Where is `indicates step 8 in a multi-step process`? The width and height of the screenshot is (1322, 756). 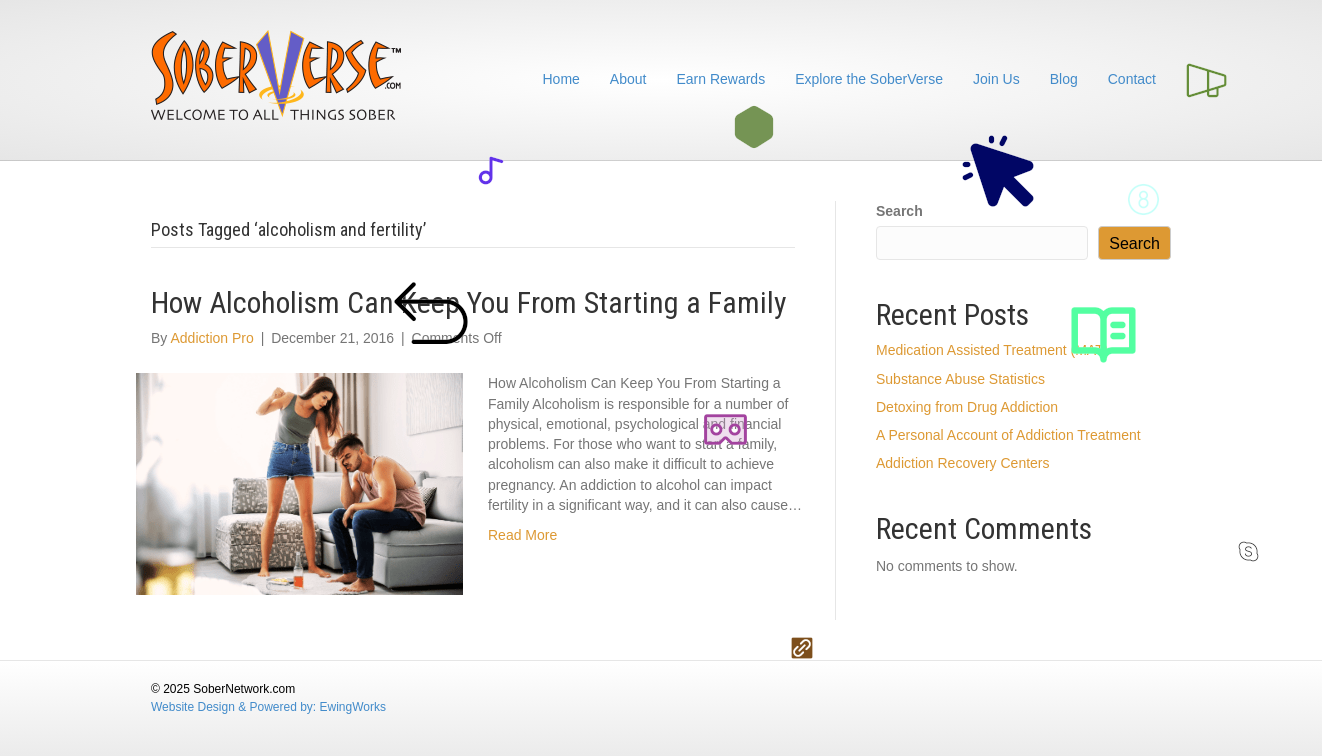
indicates step 8 in a multi-step process is located at coordinates (1143, 199).